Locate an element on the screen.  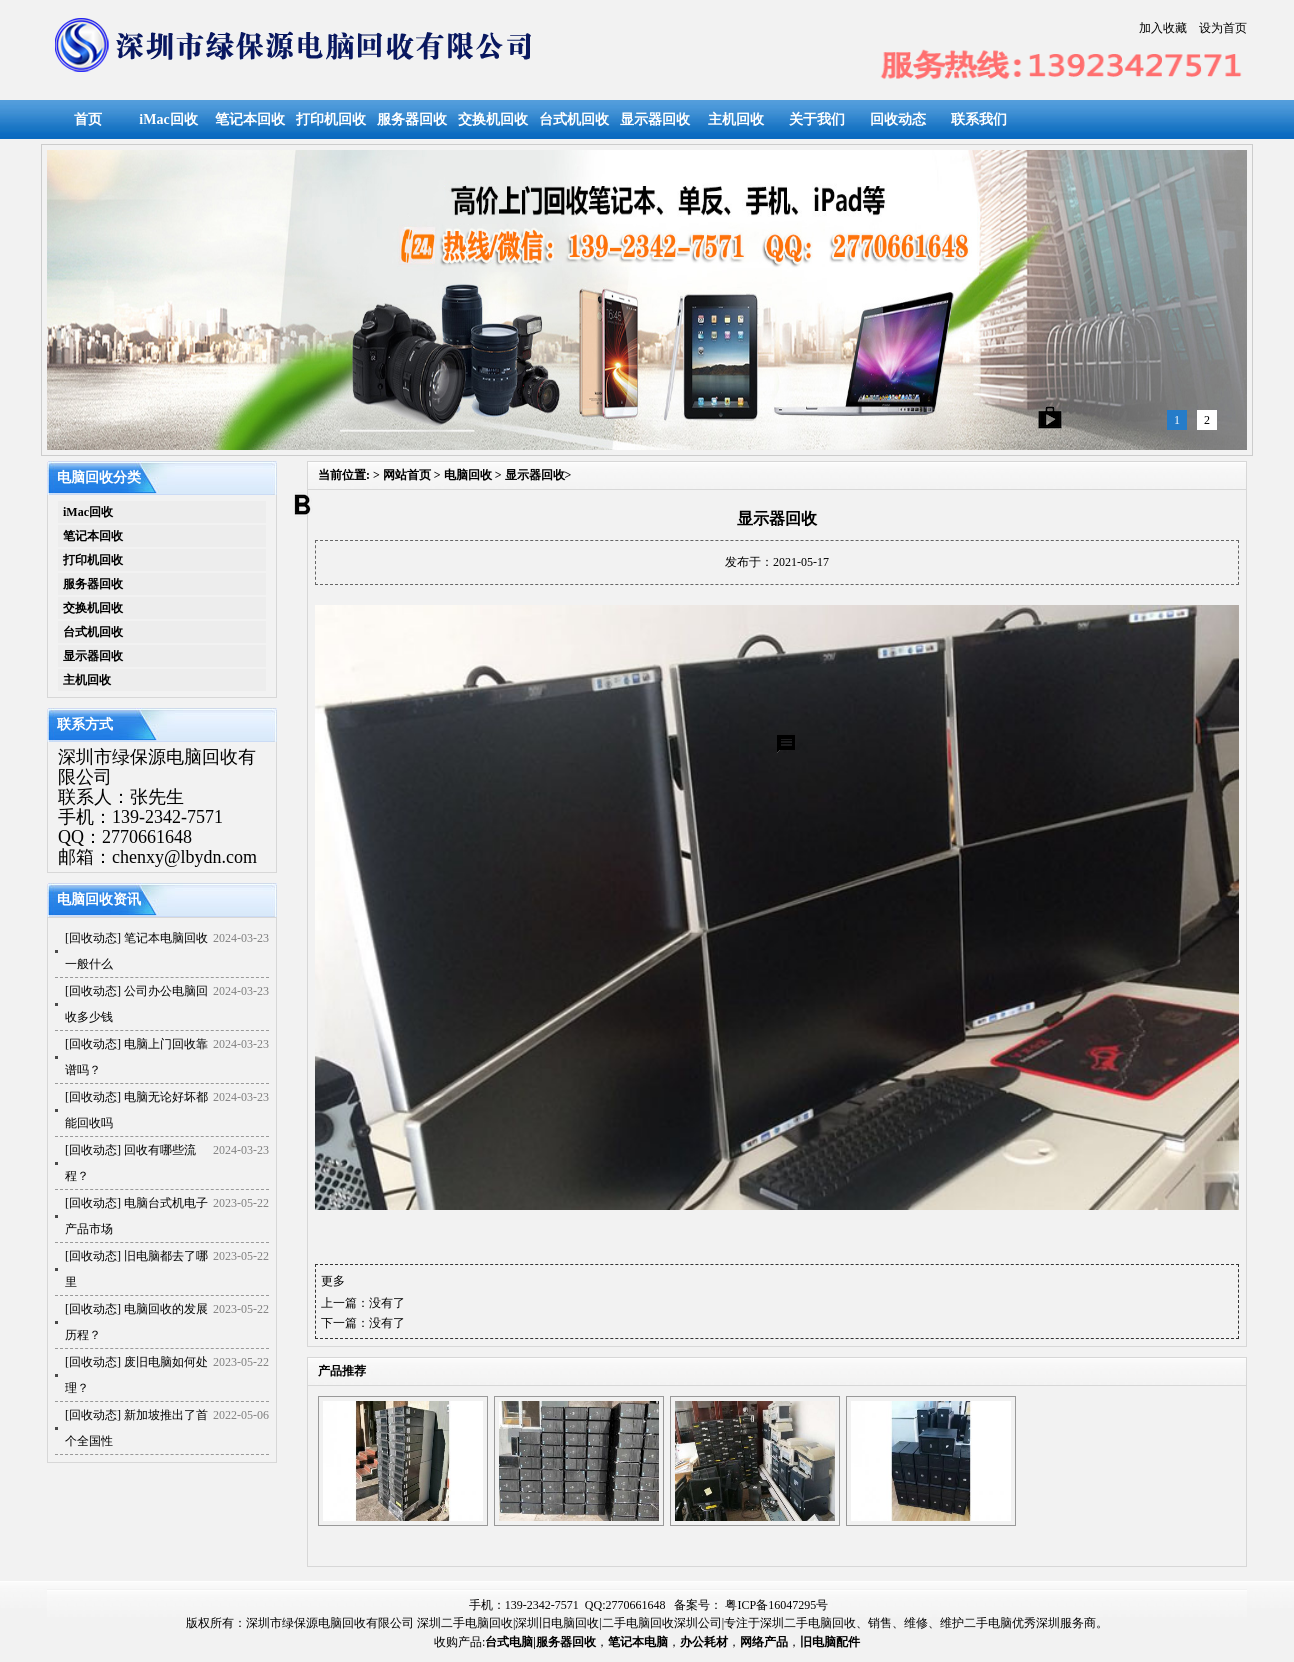
open the app store or marketplace is located at coordinates (1050, 418).